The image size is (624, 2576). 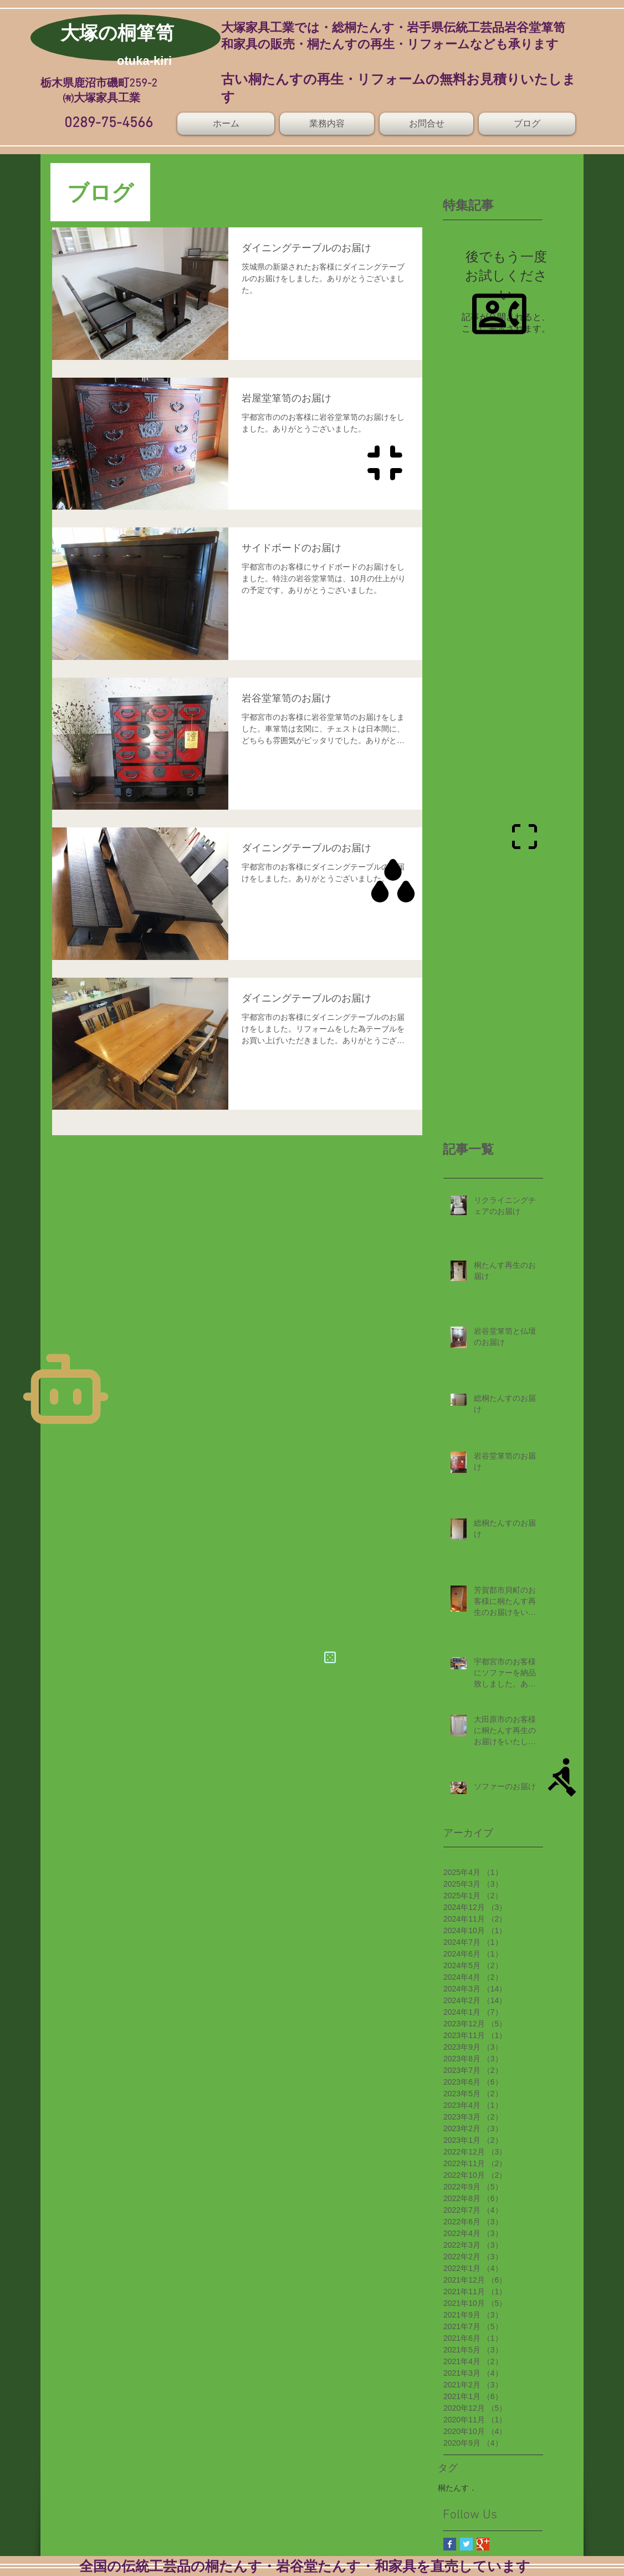 I want to click on exit fullscreen mode, so click(x=385, y=463).